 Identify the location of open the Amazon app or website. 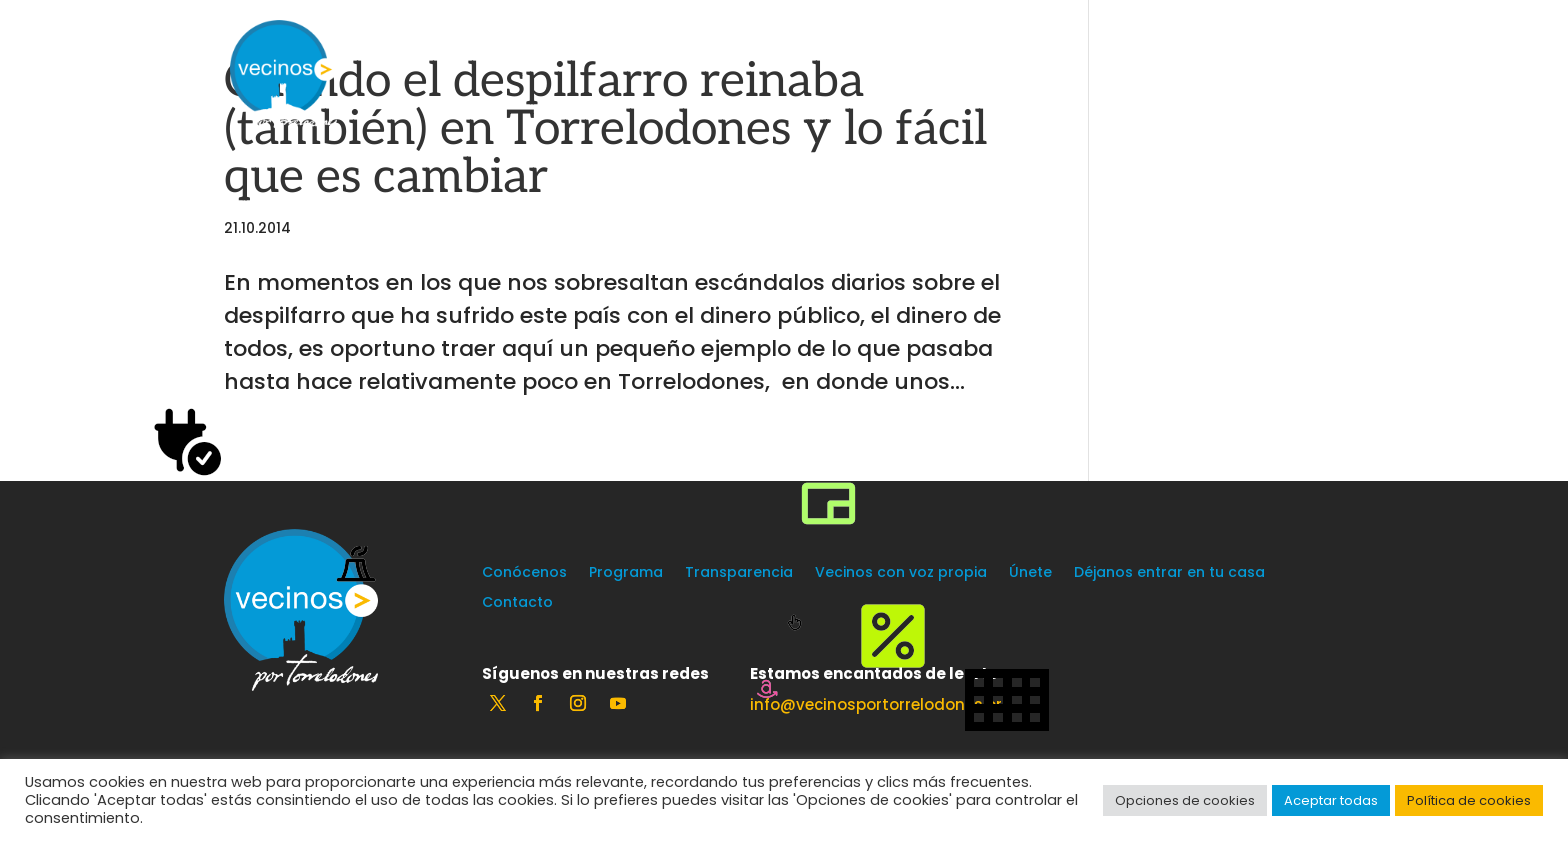
(766, 688).